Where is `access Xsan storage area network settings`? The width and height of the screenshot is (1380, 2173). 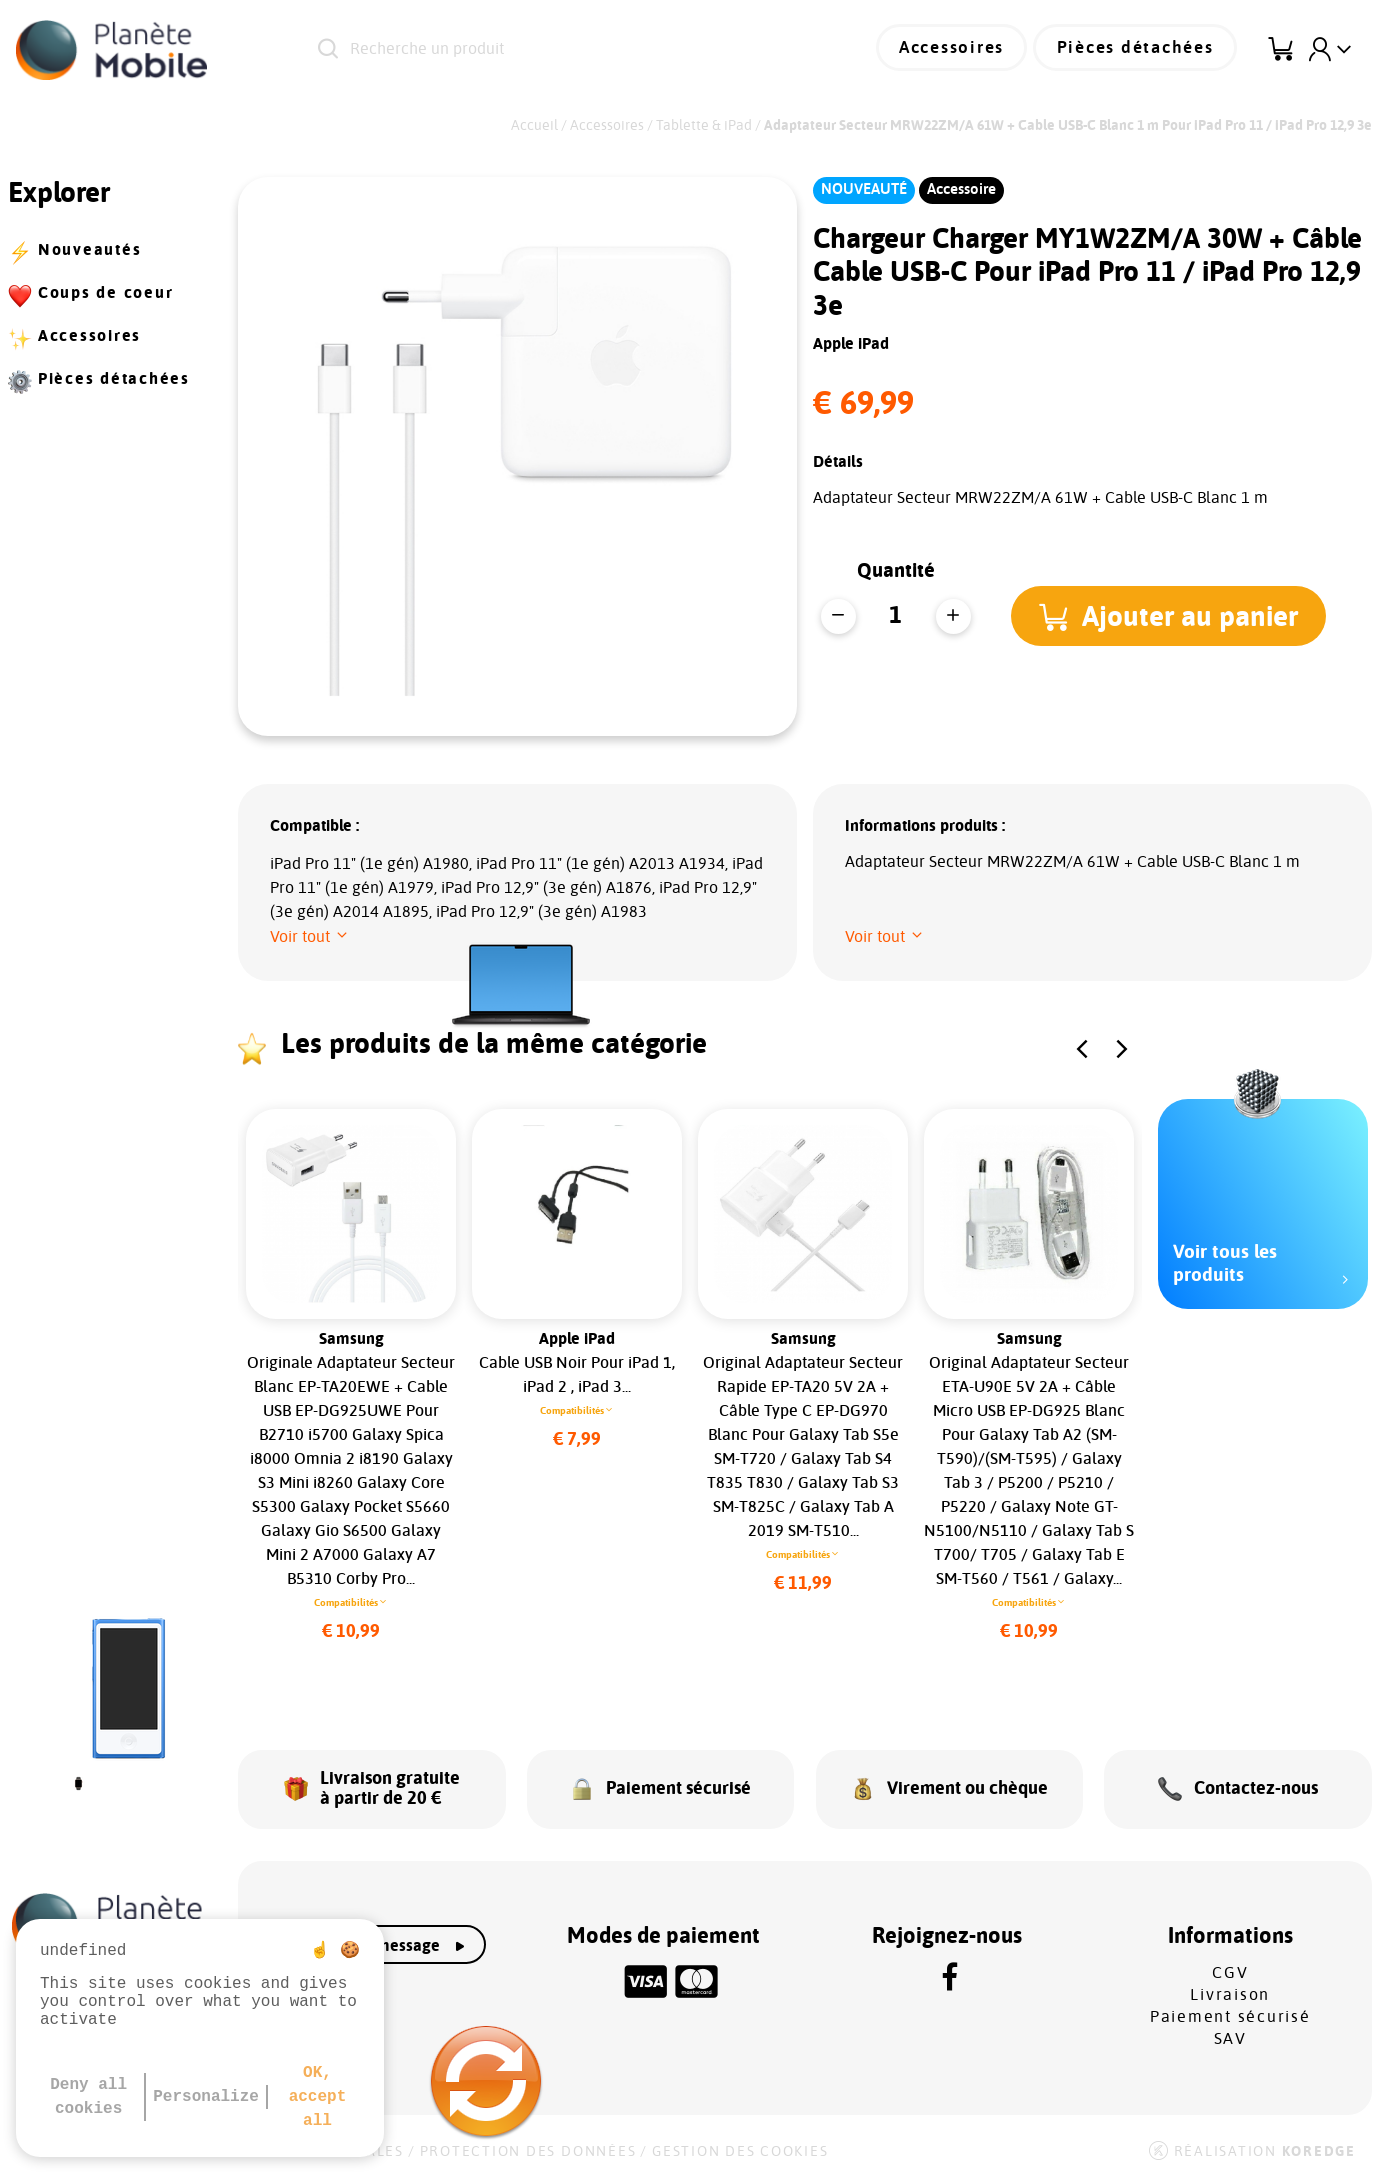
access Xsan storage area network settings is located at coordinates (1257, 1094).